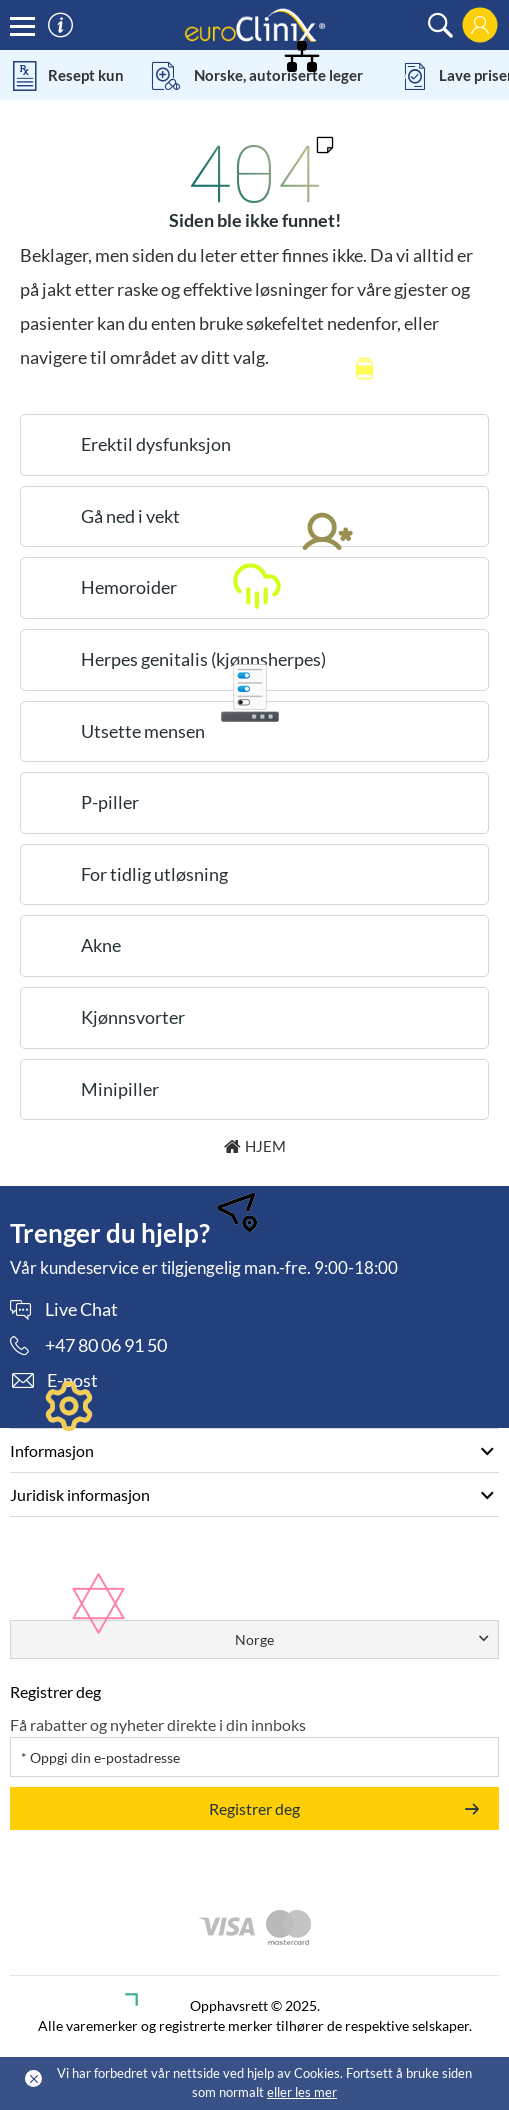 The height and width of the screenshot is (2110, 509). Describe the element at coordinates (325, 145) in the screenshot. I see `create a new note` at that location.